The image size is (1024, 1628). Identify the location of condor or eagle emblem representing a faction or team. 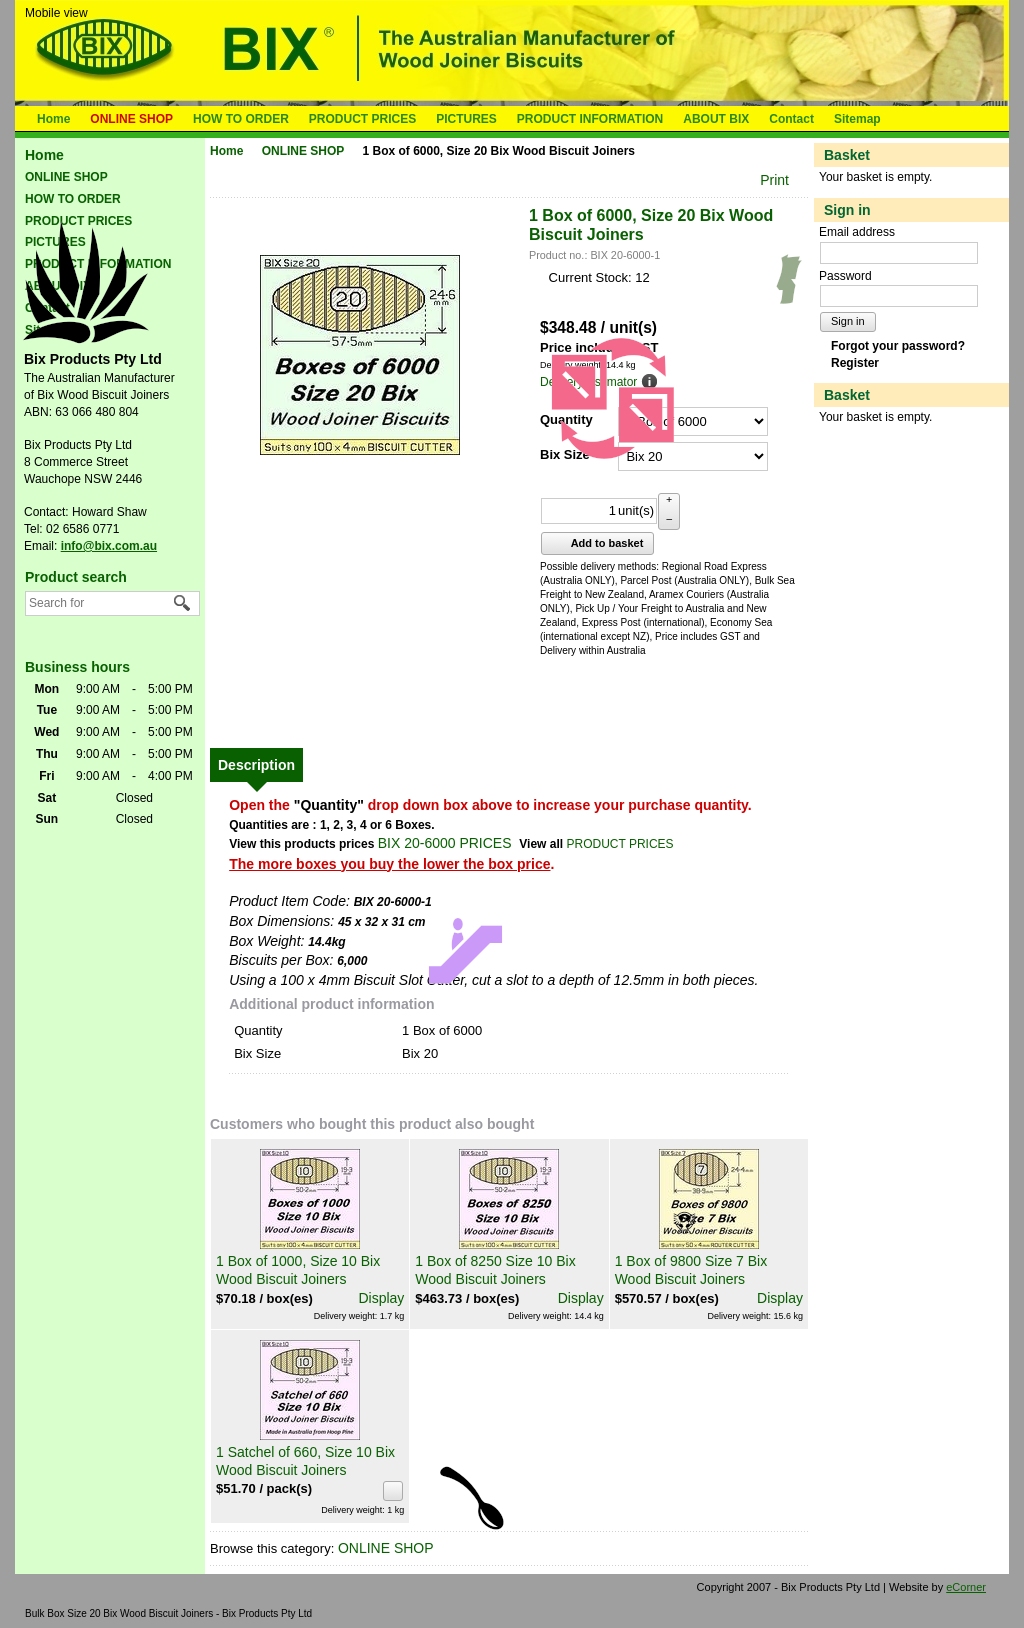
(684, 1222).